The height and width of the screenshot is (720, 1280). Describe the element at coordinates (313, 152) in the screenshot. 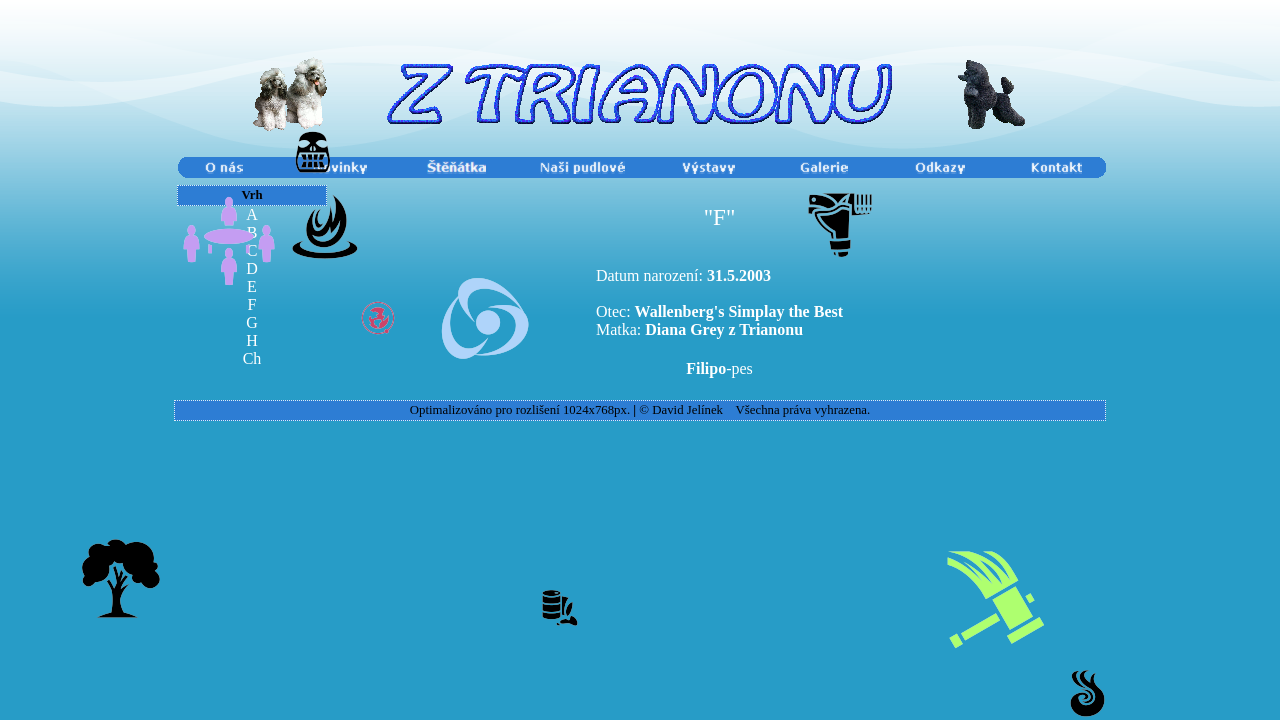

I see `select a totem or tribal-themed game element` at that location.